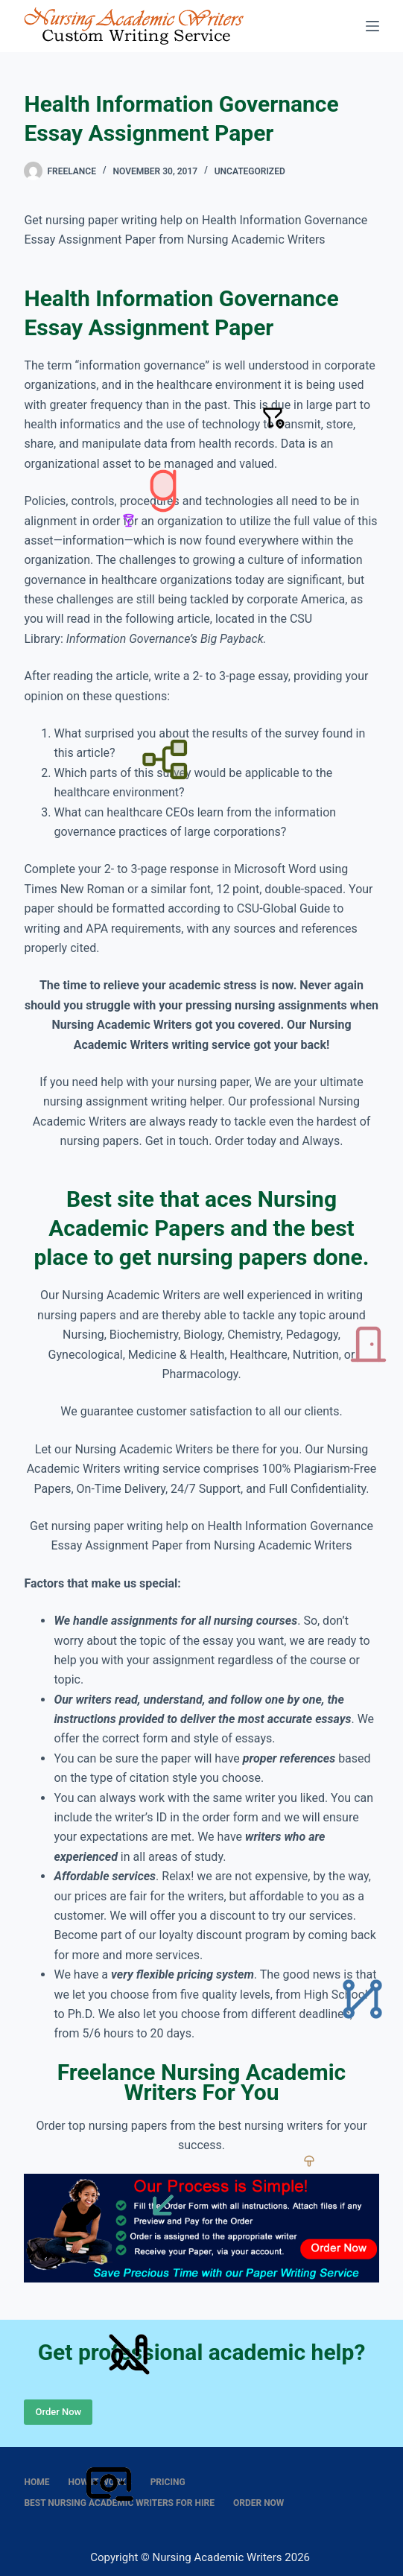 Image resolution: width=403 pixels, height=2576 pixels. Describe the element at coordinates (109, 2483) in the screenshot. I see `subtract funds or reduce balance` at that location.